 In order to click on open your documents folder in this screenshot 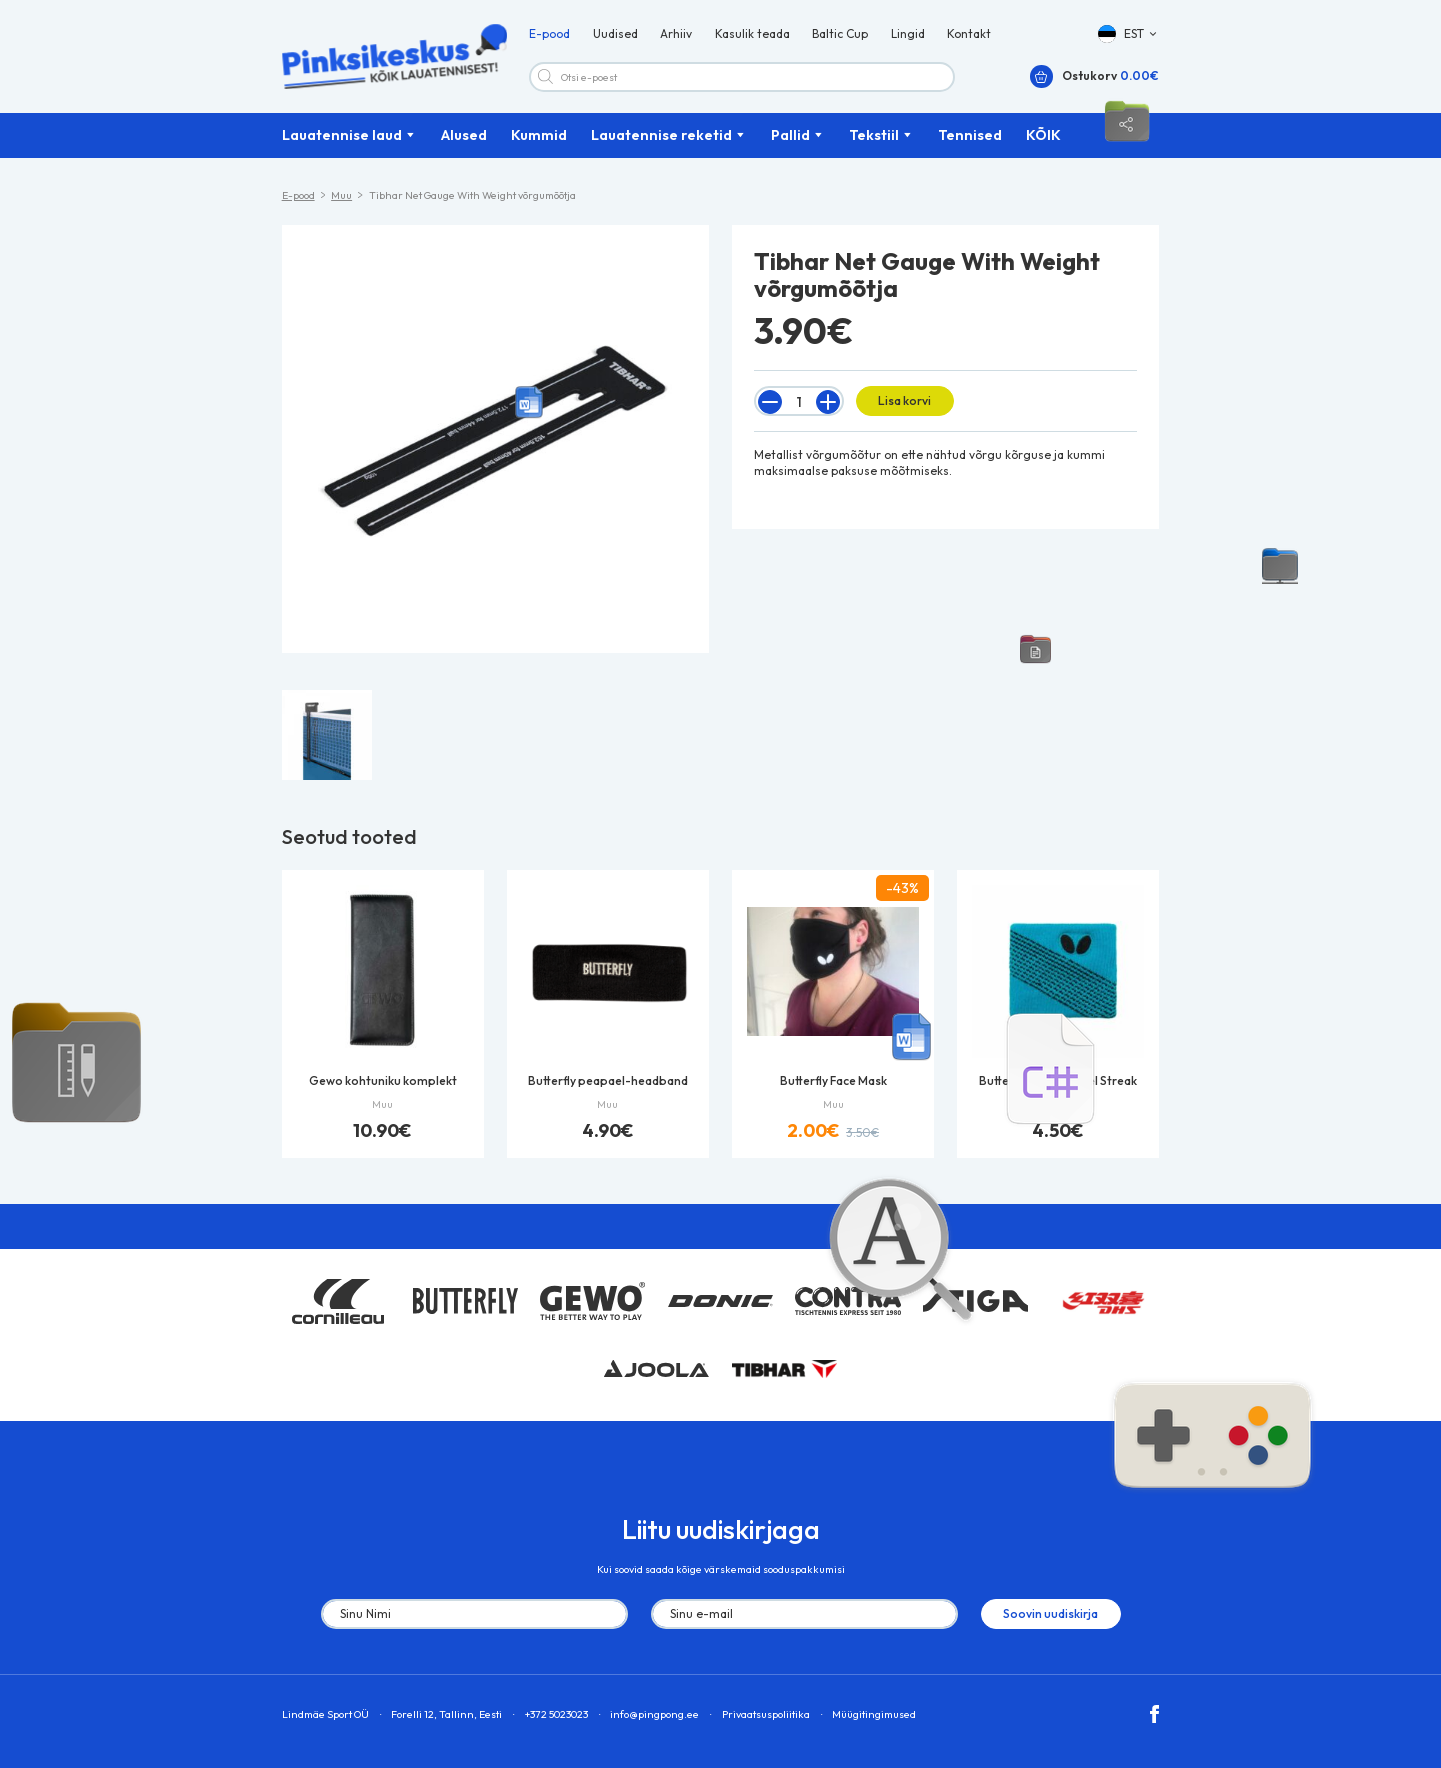, I will do `click(1035, 648)`.